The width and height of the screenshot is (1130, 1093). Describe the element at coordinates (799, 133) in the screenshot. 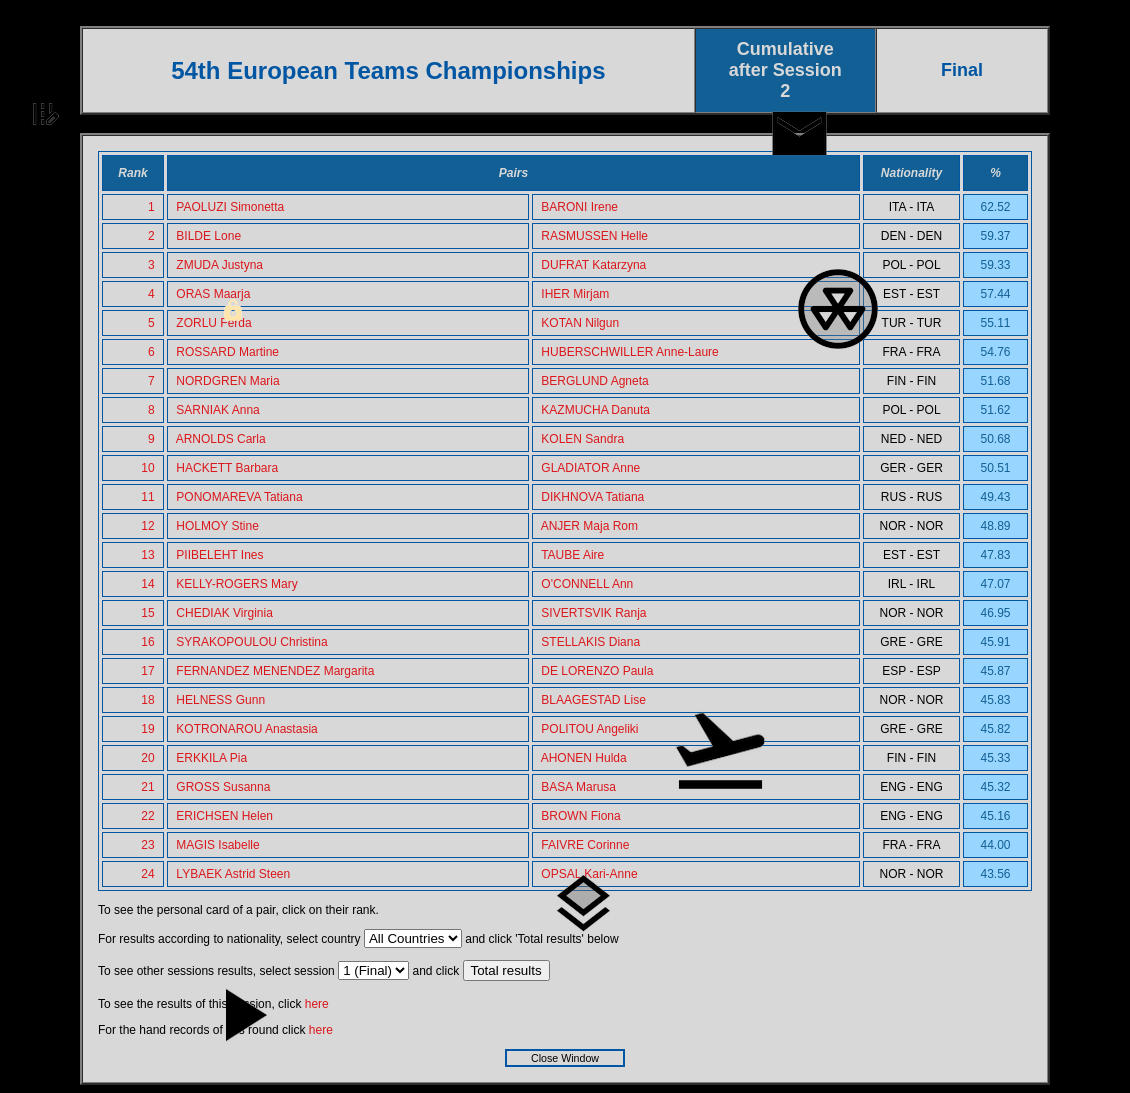

I see `access your email inbox` at that location.